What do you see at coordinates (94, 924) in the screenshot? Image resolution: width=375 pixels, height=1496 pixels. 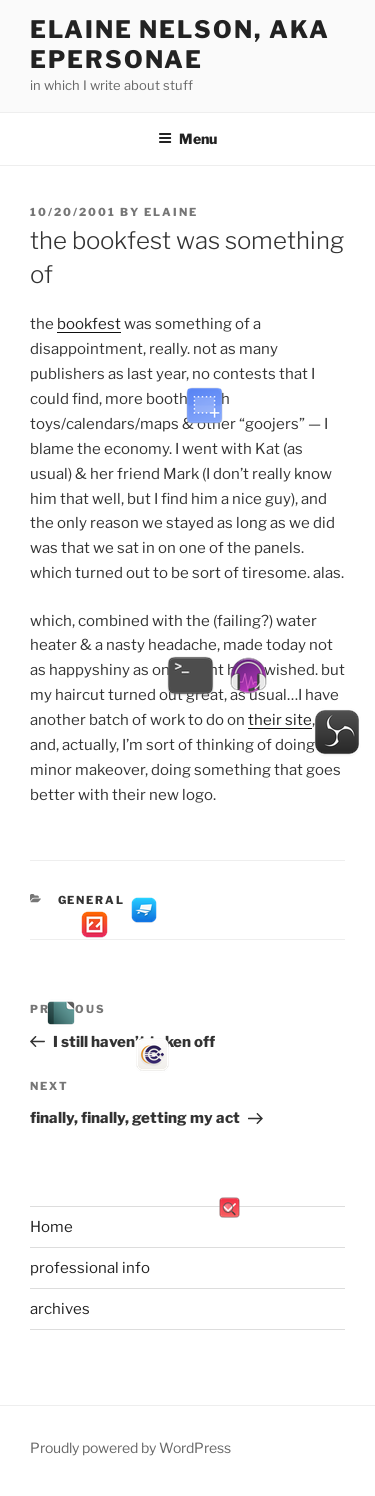 I see `open Zrythm digital audio workstation` at bounding box center [94, 924].